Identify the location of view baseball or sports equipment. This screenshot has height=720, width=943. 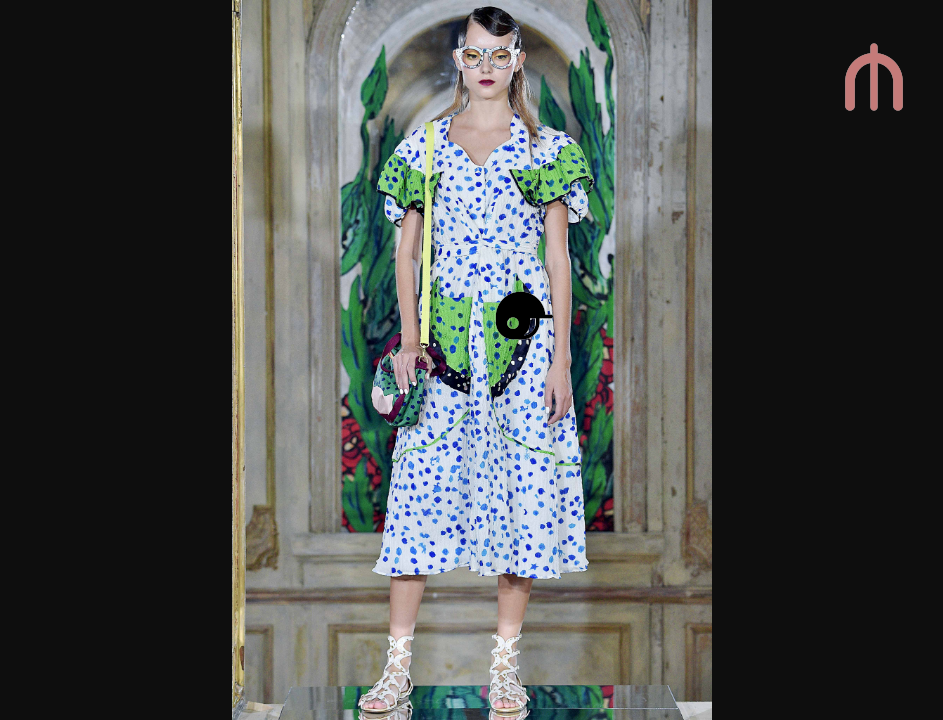
(522, 316).